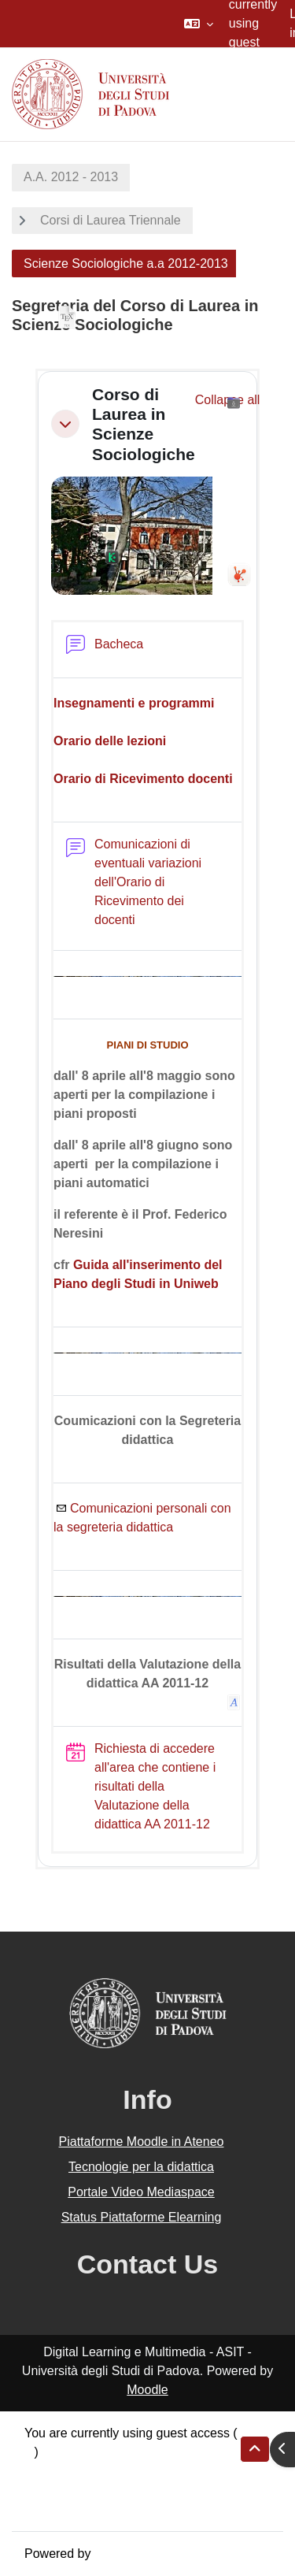 The image size is (295, 2576). Describe the element at coordinates (112, 557) in the screenshot. I see `open cachyos kernel manager` at that location.